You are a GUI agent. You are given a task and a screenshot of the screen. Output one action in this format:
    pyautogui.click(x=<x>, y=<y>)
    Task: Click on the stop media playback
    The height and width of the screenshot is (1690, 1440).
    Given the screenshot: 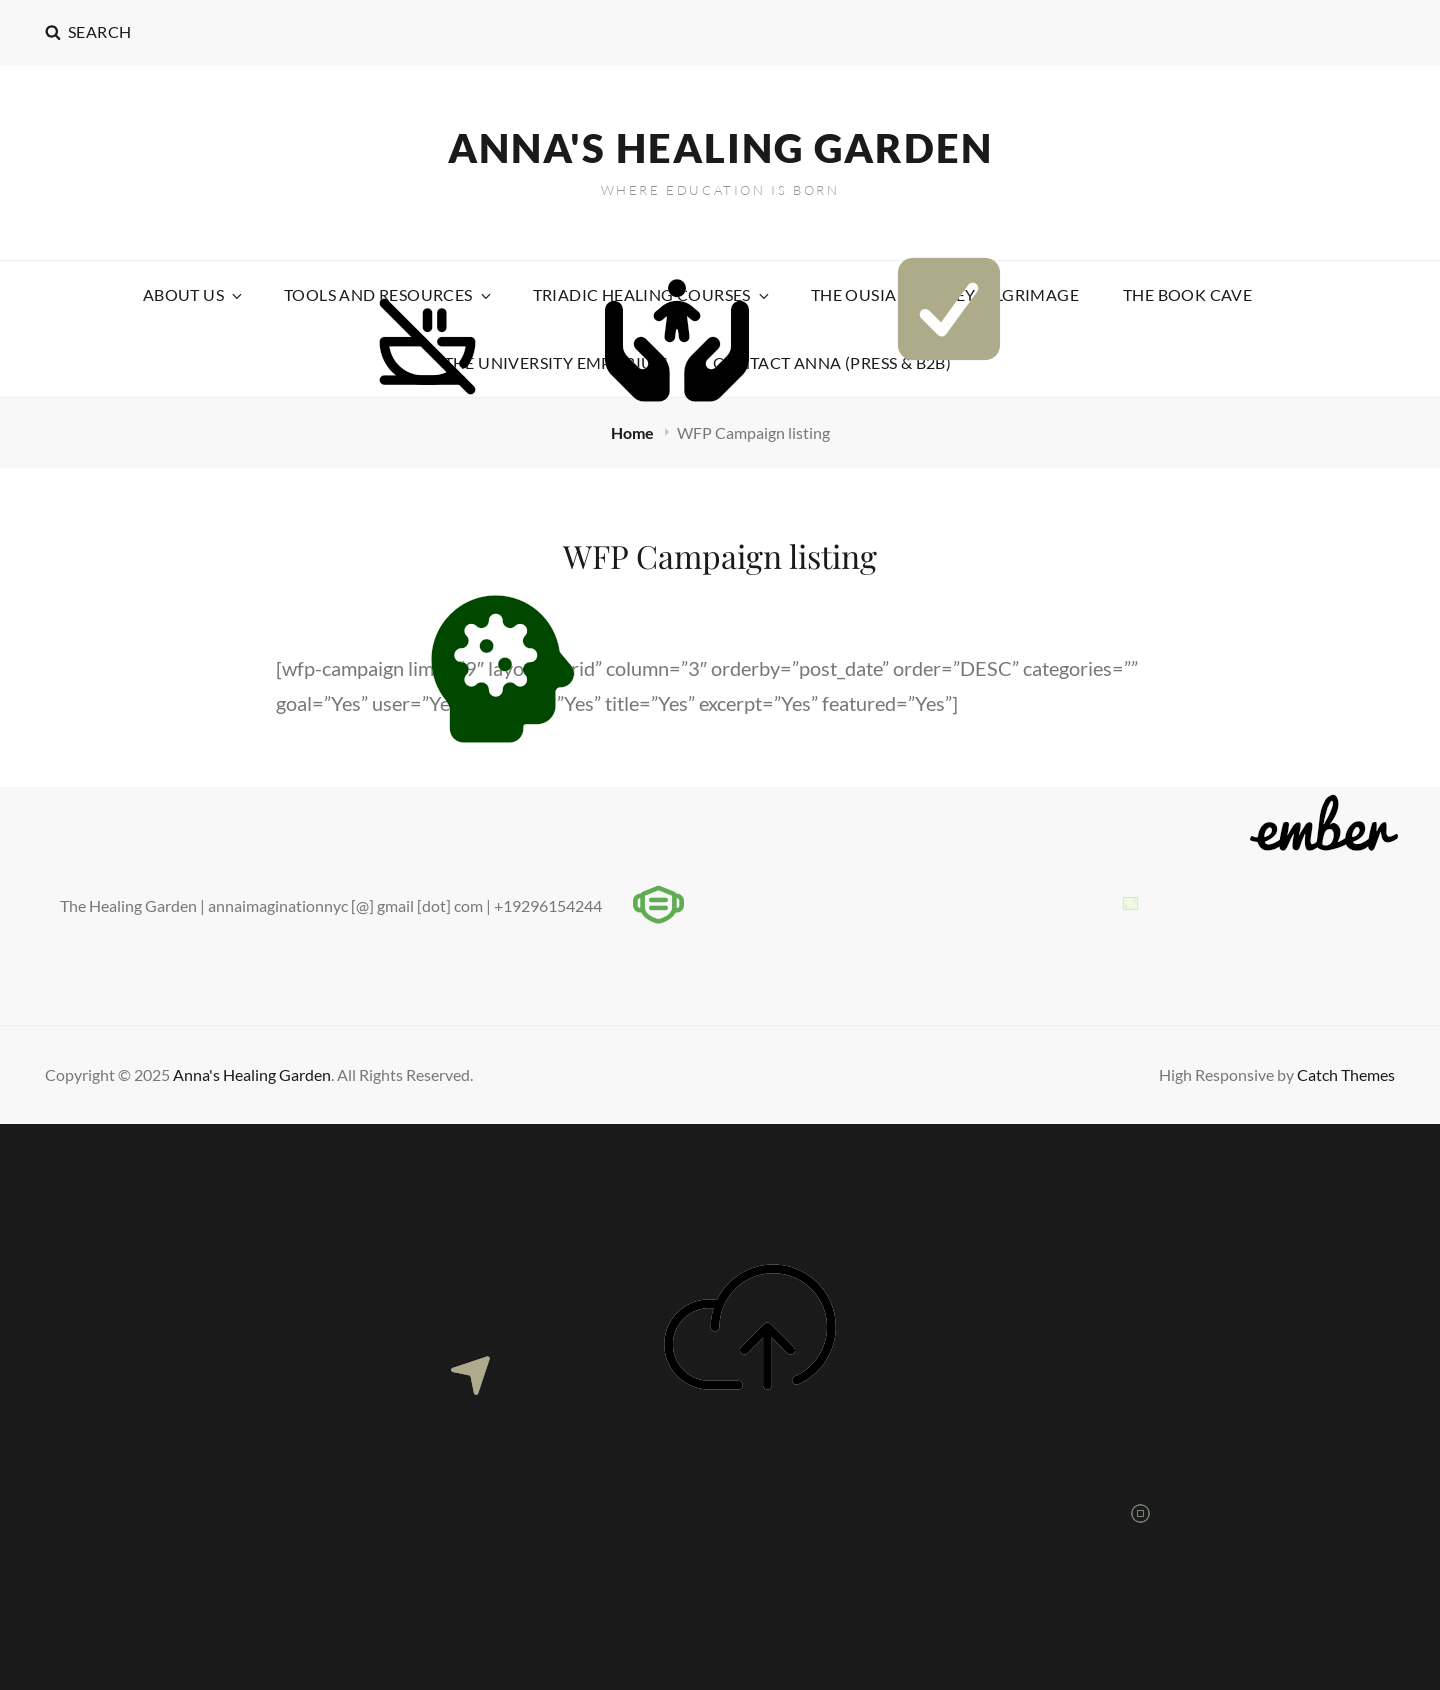 What is the action you would take?
    pyautogui.click(x=1140, y=1513)
    